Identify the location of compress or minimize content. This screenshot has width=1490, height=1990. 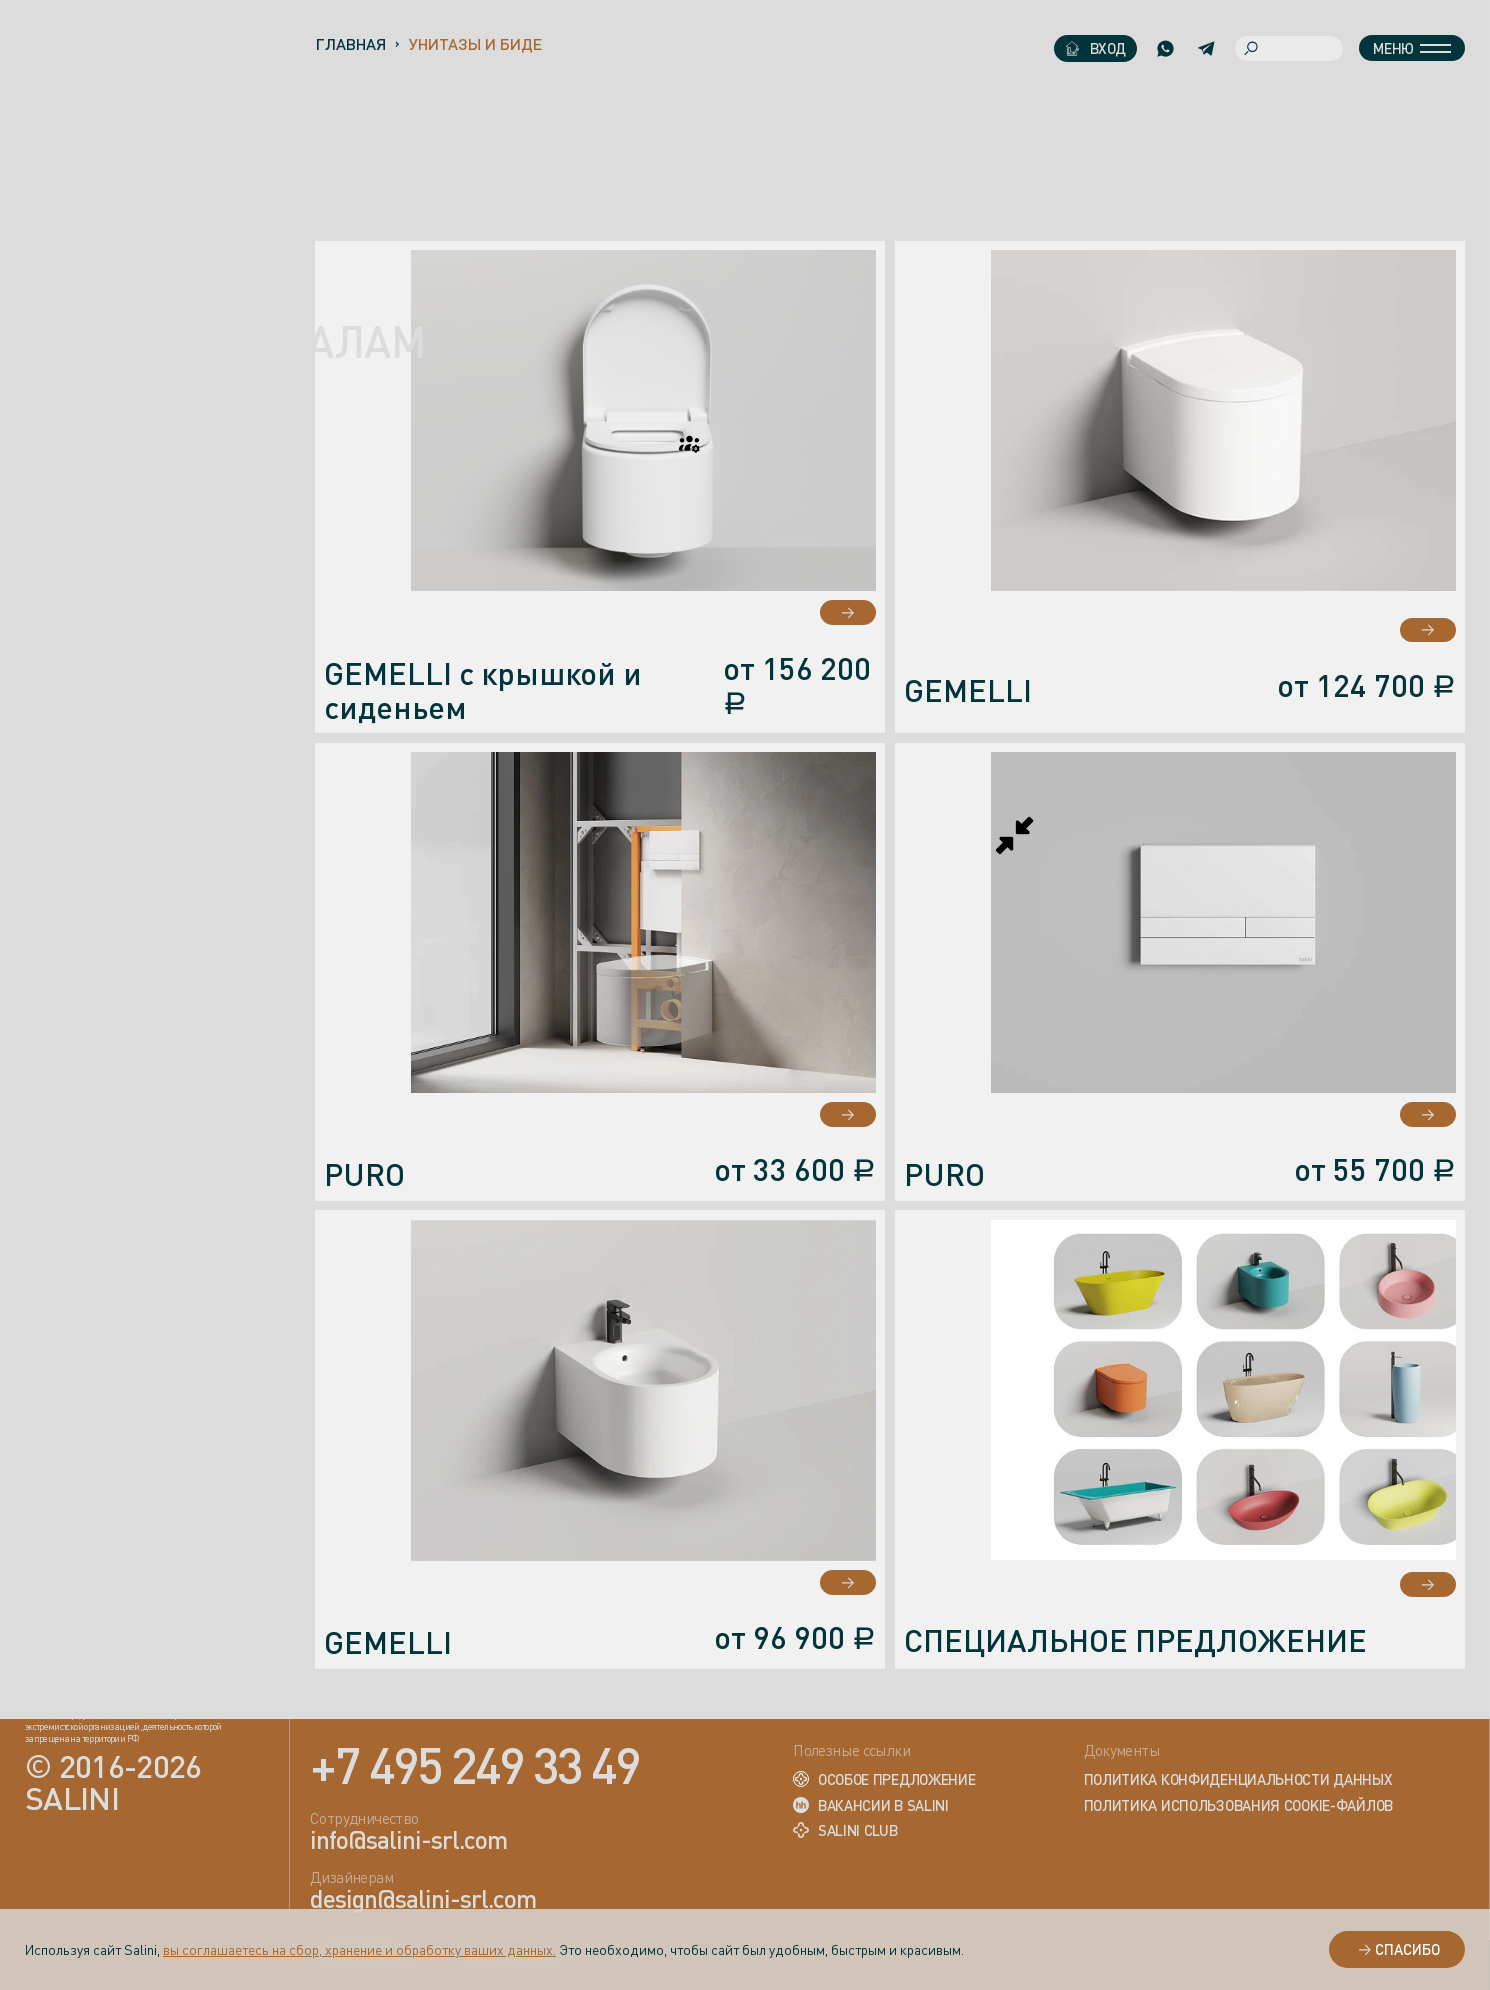
(1014, 835).